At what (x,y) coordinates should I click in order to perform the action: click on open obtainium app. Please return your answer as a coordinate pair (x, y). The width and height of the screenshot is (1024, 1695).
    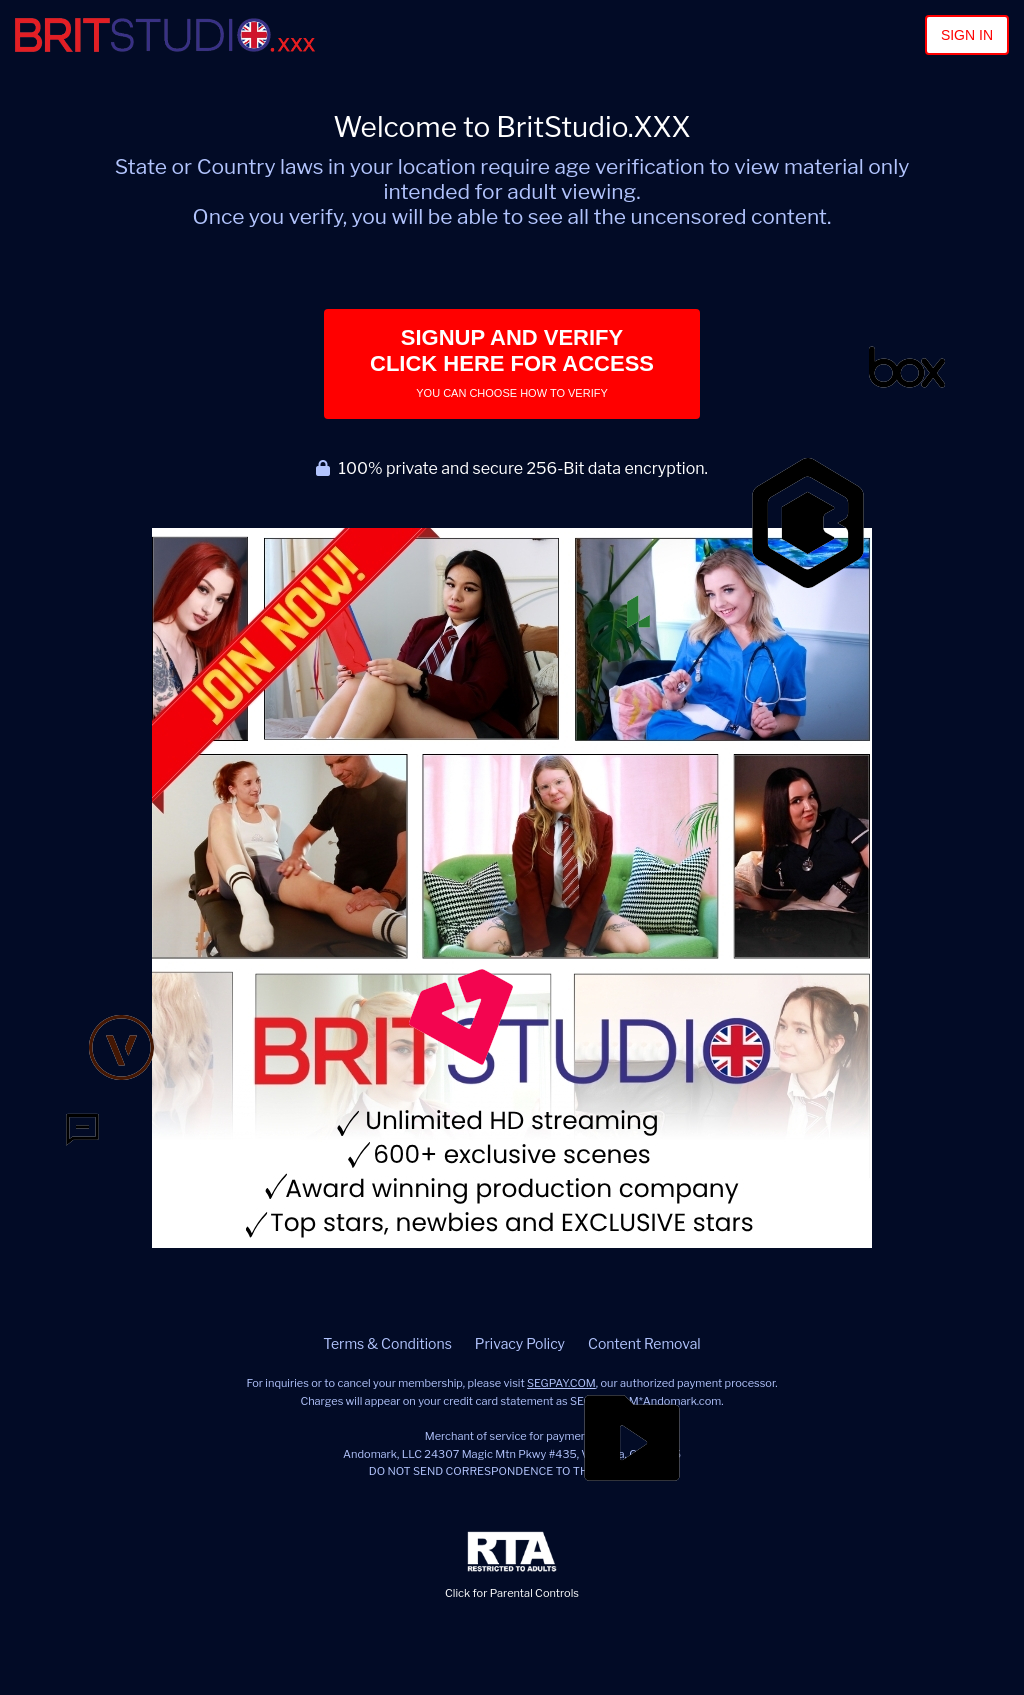
    Looking at the image, I should click on (461, 1017).